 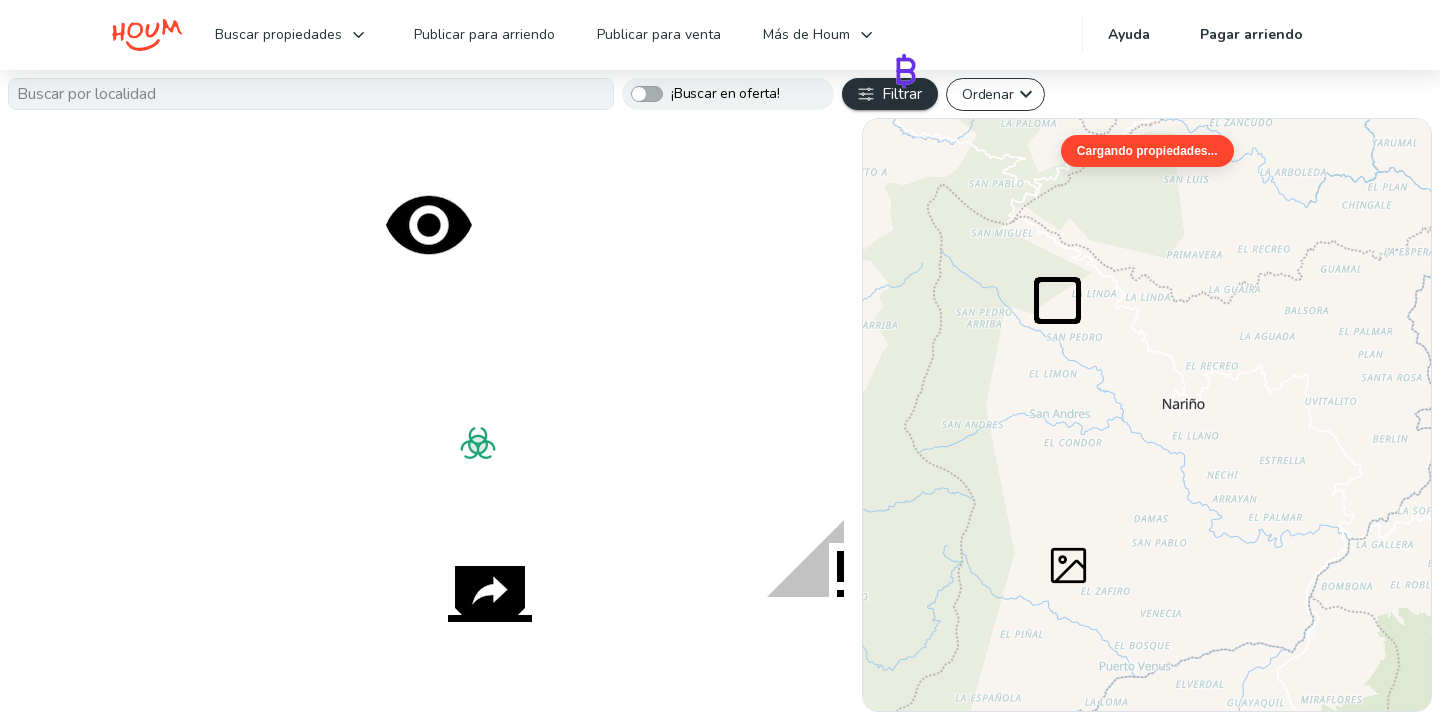 I want to click on indicates hazardous or dangerous content, so click(x=478, y=444).